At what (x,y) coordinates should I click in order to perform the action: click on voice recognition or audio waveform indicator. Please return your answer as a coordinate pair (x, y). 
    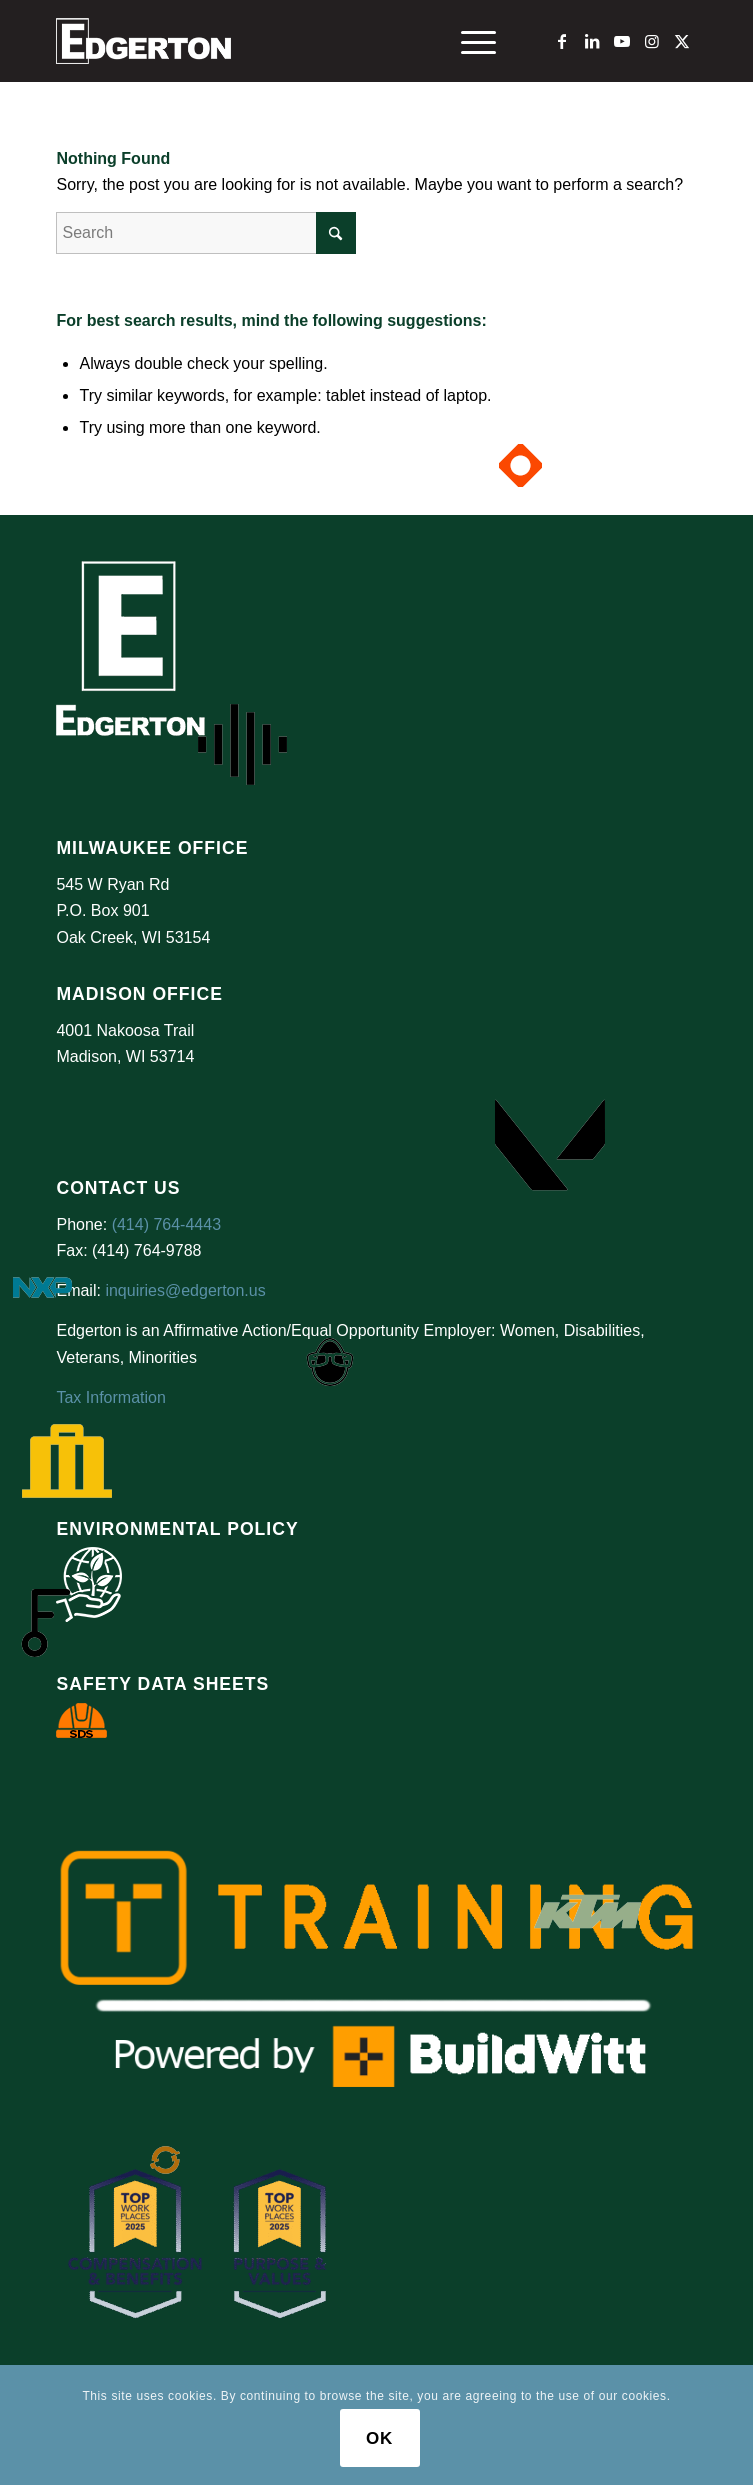
    Looking at the image, I should click on (242, 744).